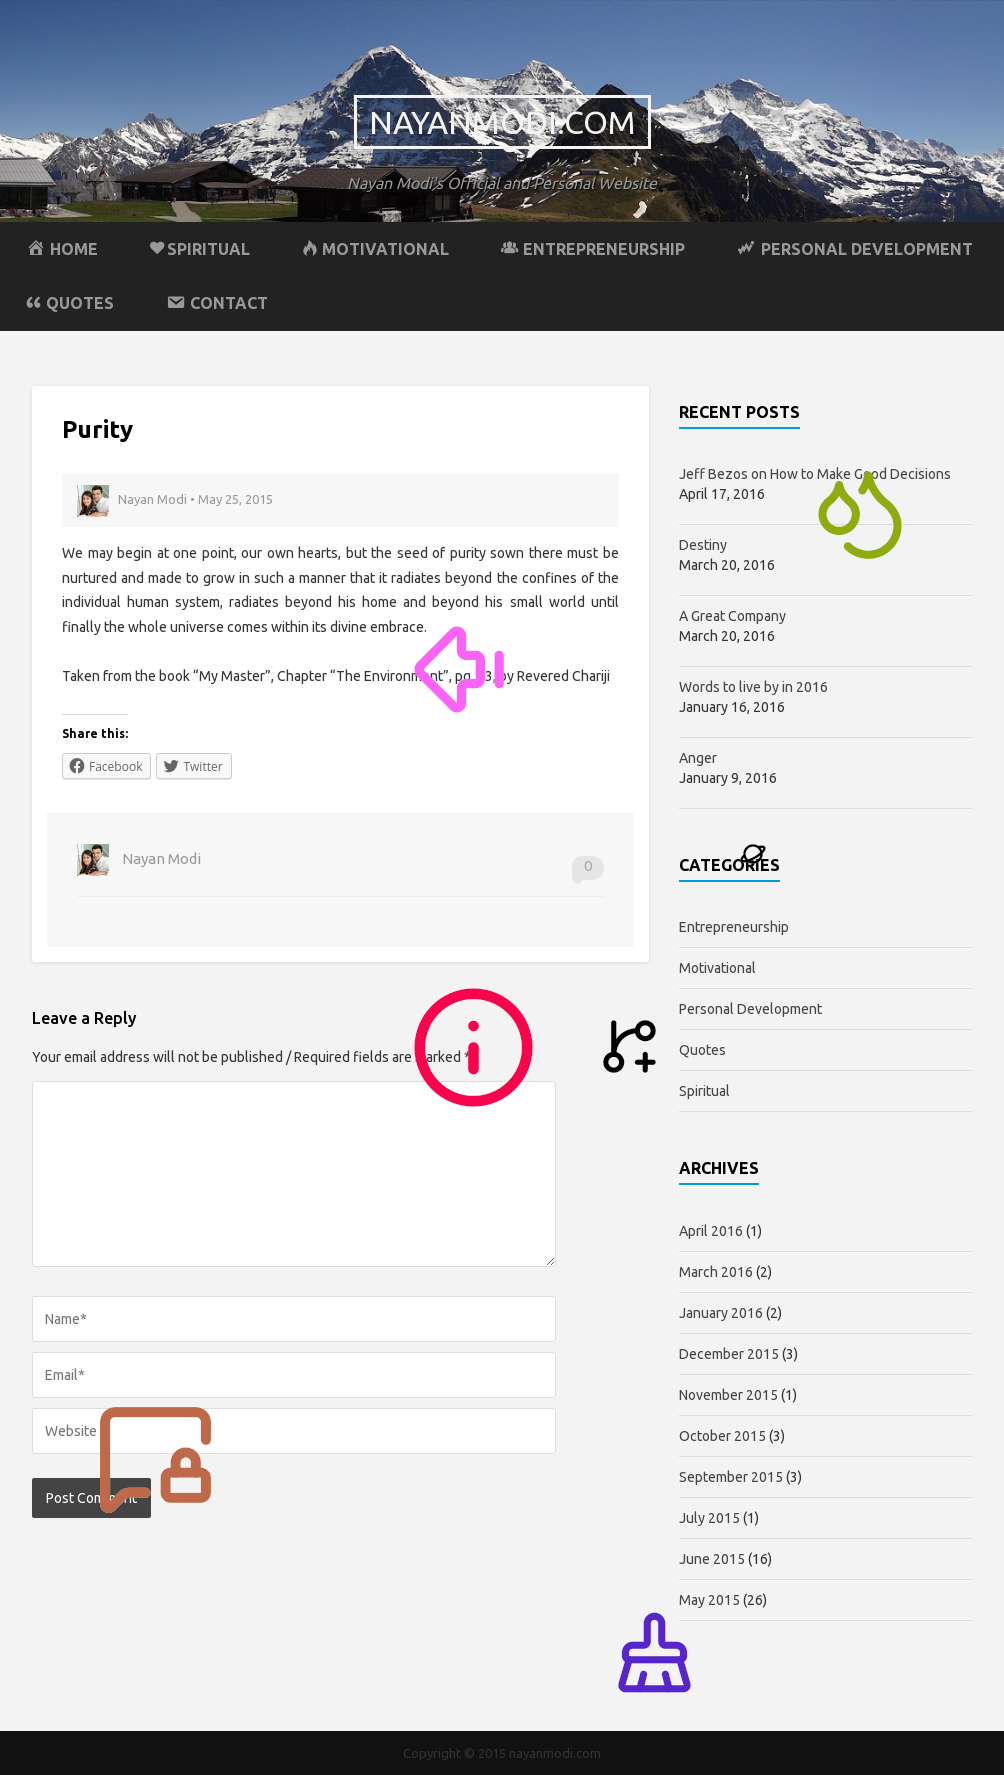  I want to click on go back to the beginning, so click(461, 669).